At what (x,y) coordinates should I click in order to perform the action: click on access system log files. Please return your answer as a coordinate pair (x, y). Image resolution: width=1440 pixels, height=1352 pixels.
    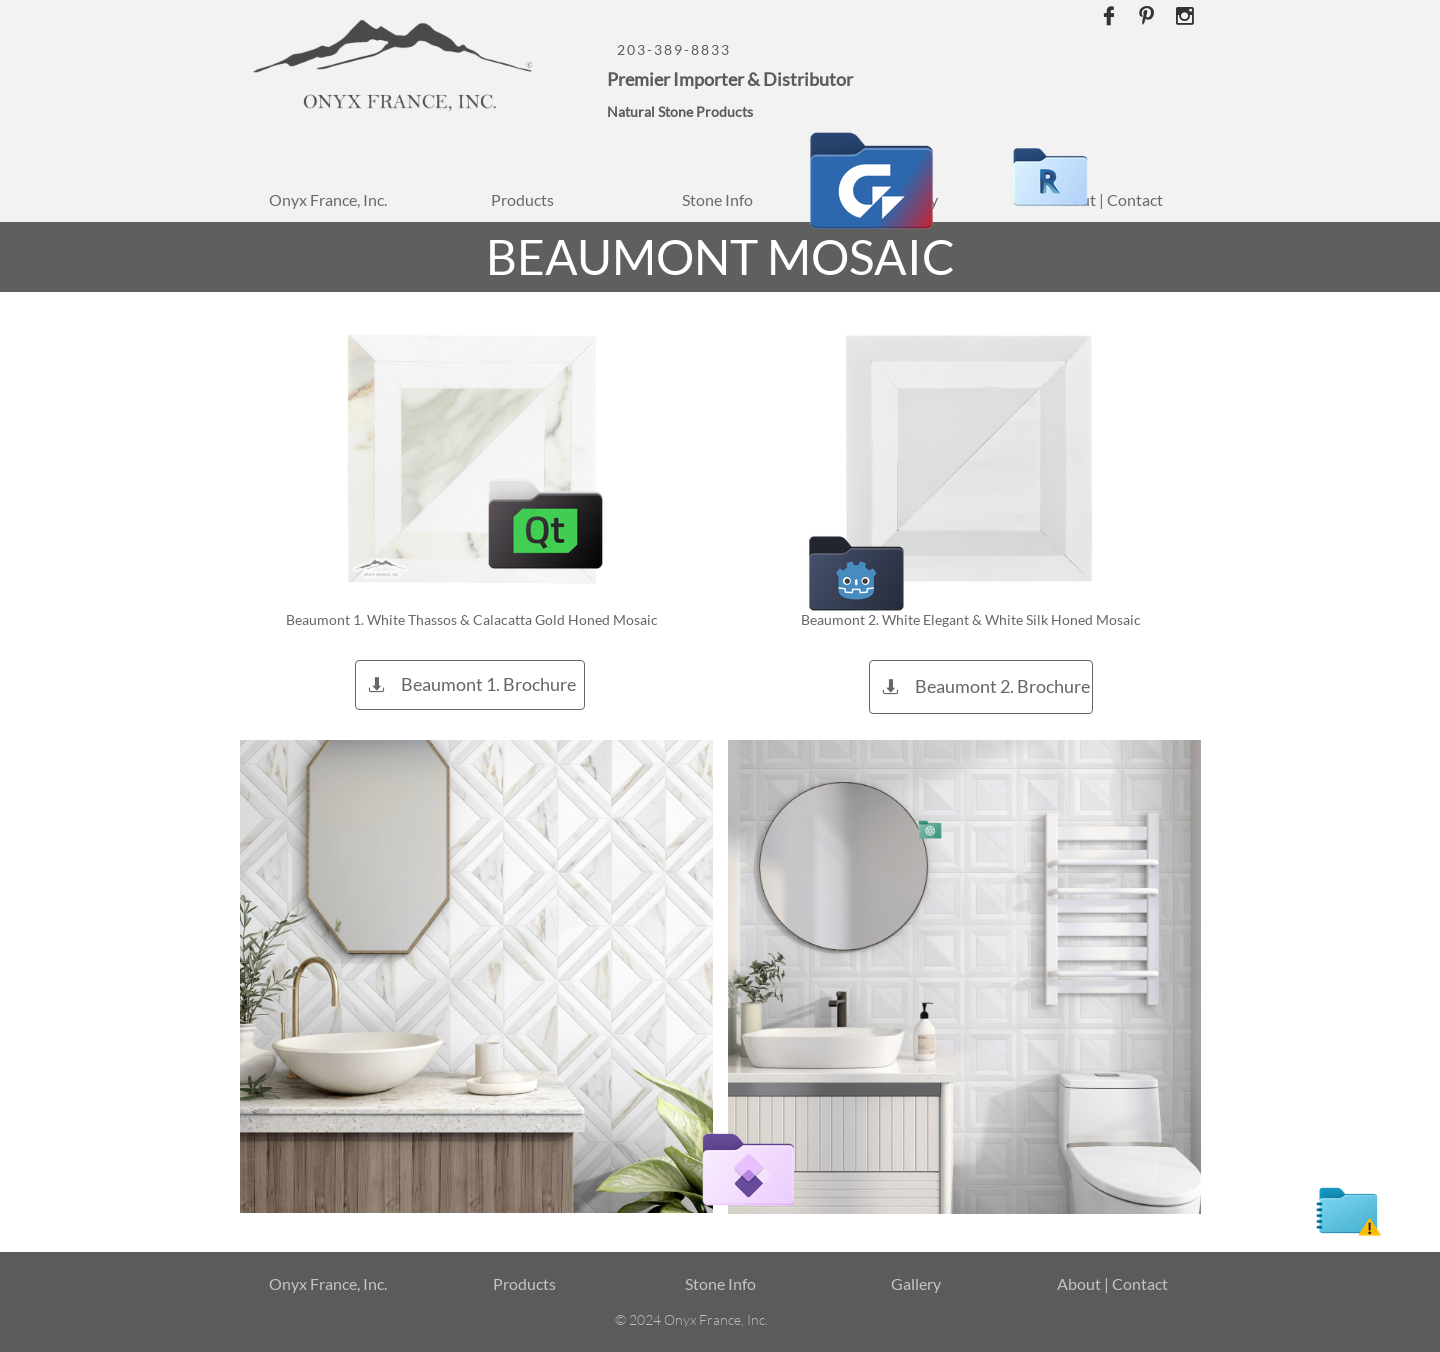
    Looking at the image, I should click on (1348, 1212).